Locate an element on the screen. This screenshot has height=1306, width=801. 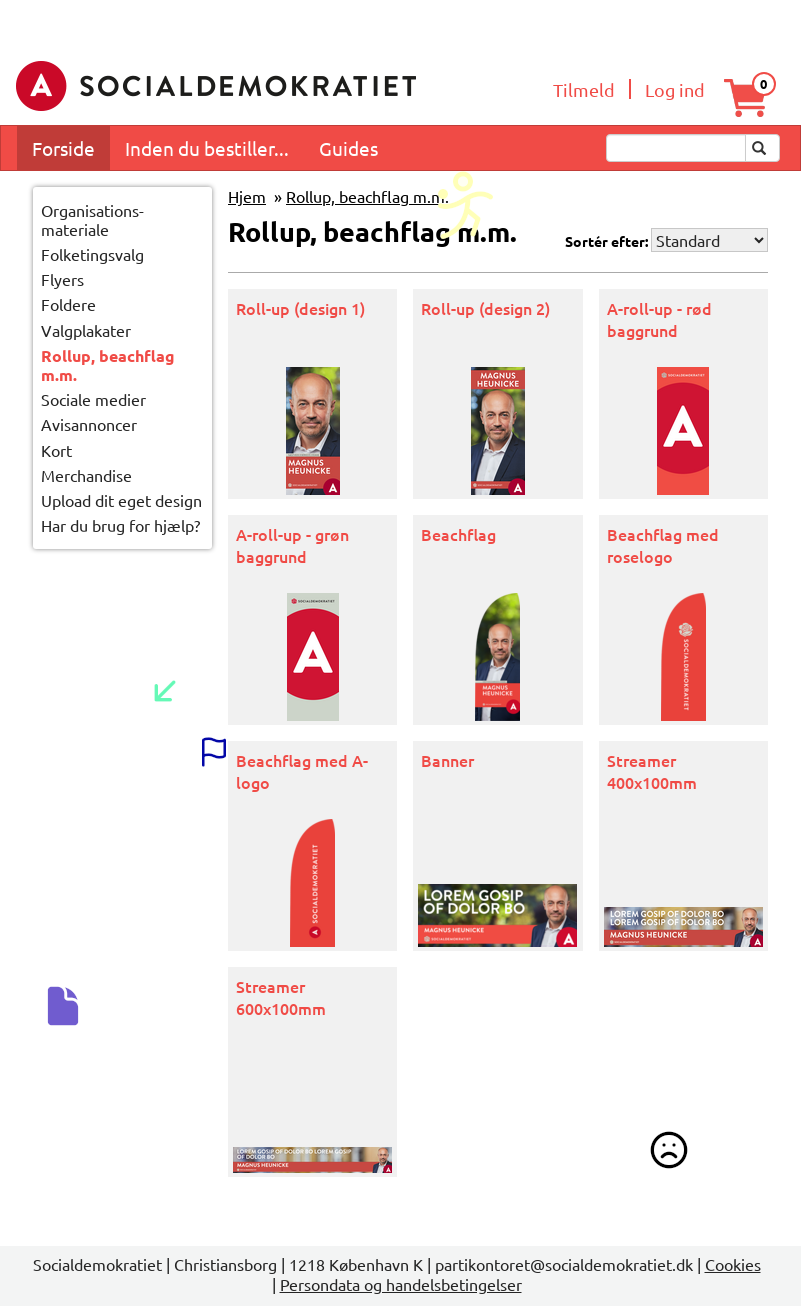
access throwing or toss-related activities is located at coordinates (463, 204).